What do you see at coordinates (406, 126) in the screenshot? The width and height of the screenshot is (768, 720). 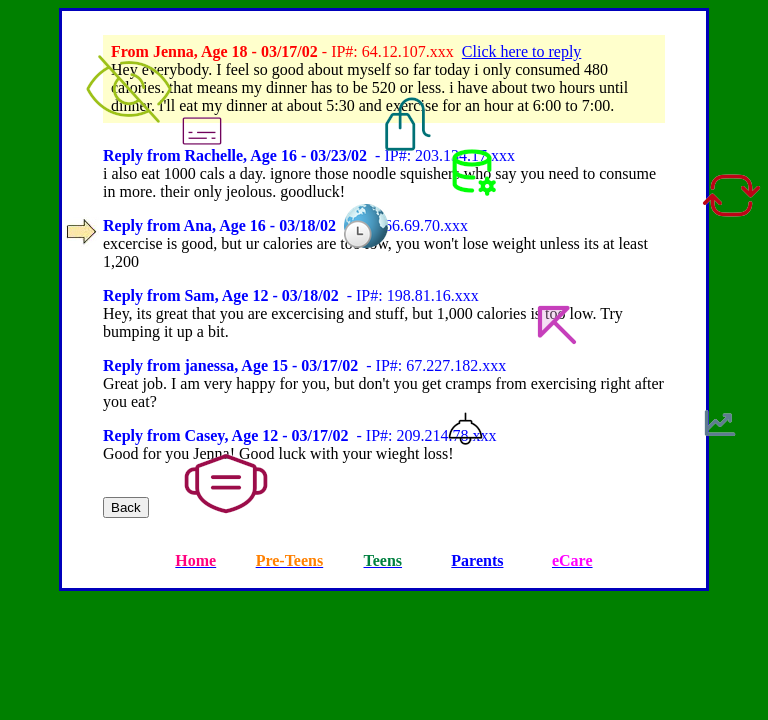 I see `browse tea or hot beverage options` at bounding box center [406, 126].